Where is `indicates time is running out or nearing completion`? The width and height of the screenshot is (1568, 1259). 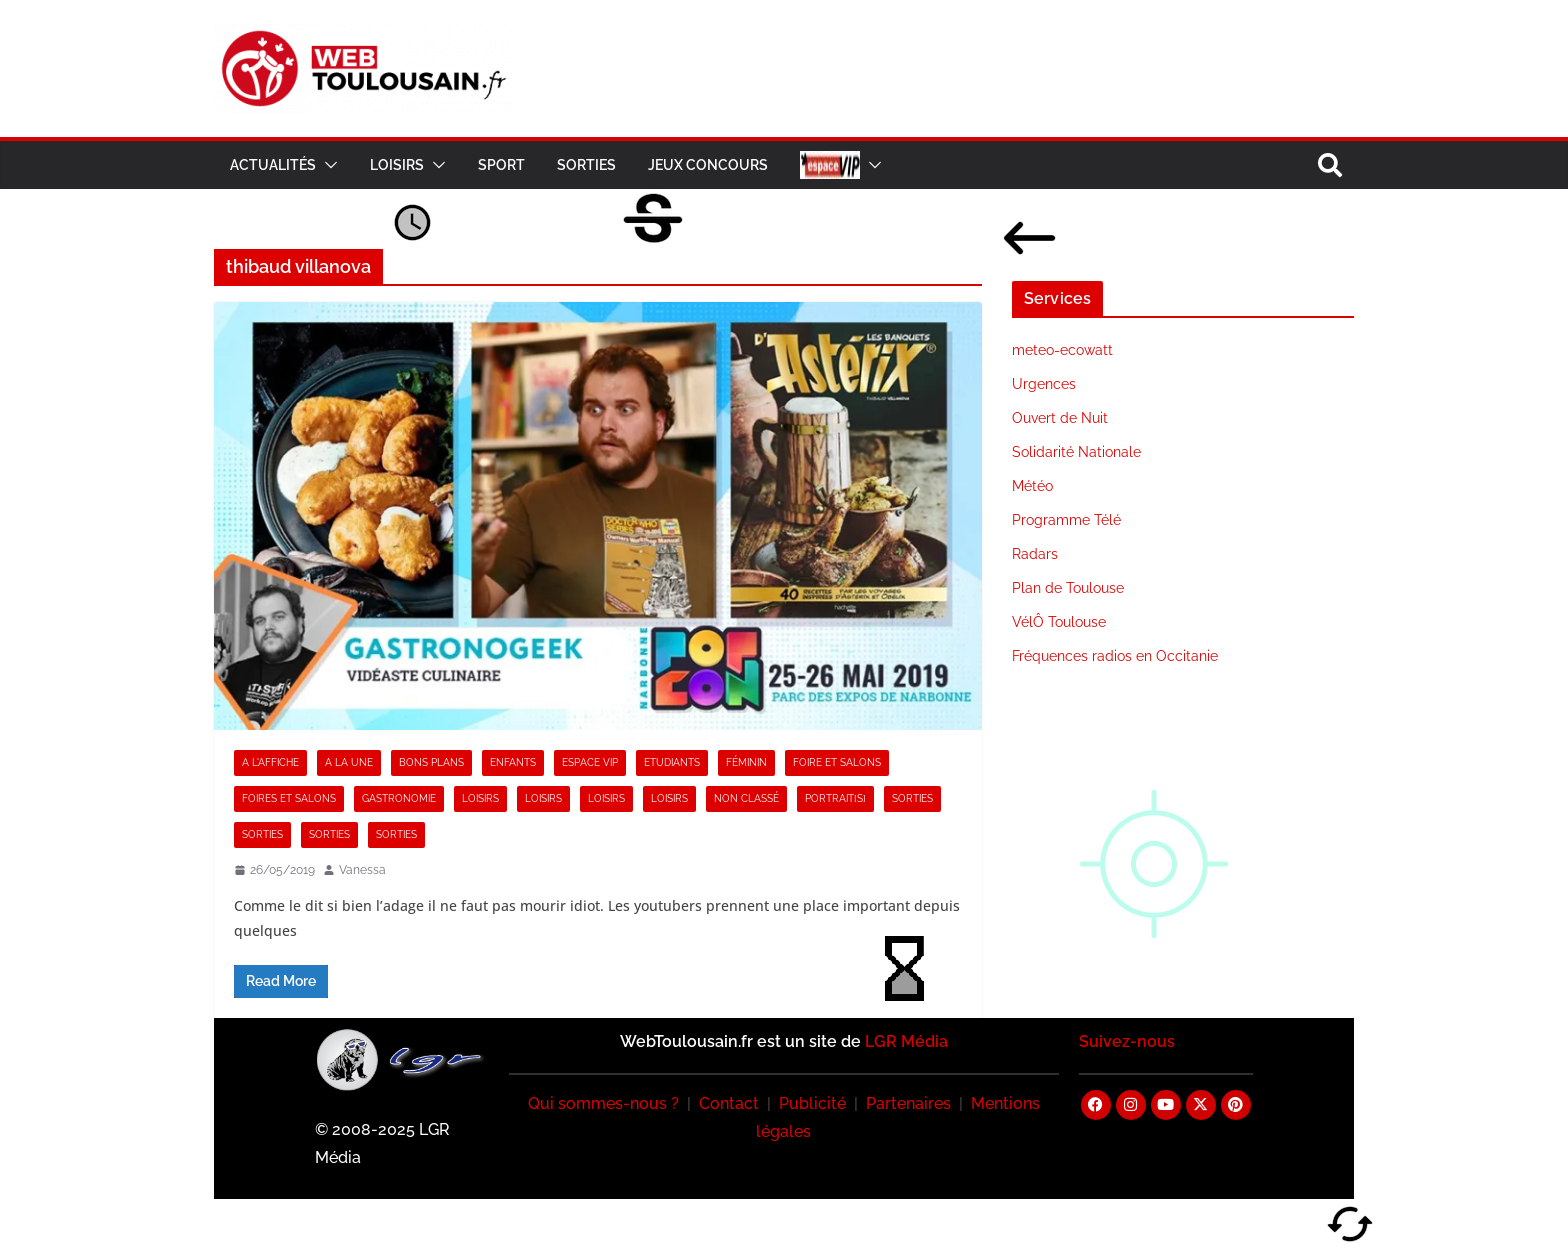
indicates time is running out or nearing completion is located at coordinates (904, 968).